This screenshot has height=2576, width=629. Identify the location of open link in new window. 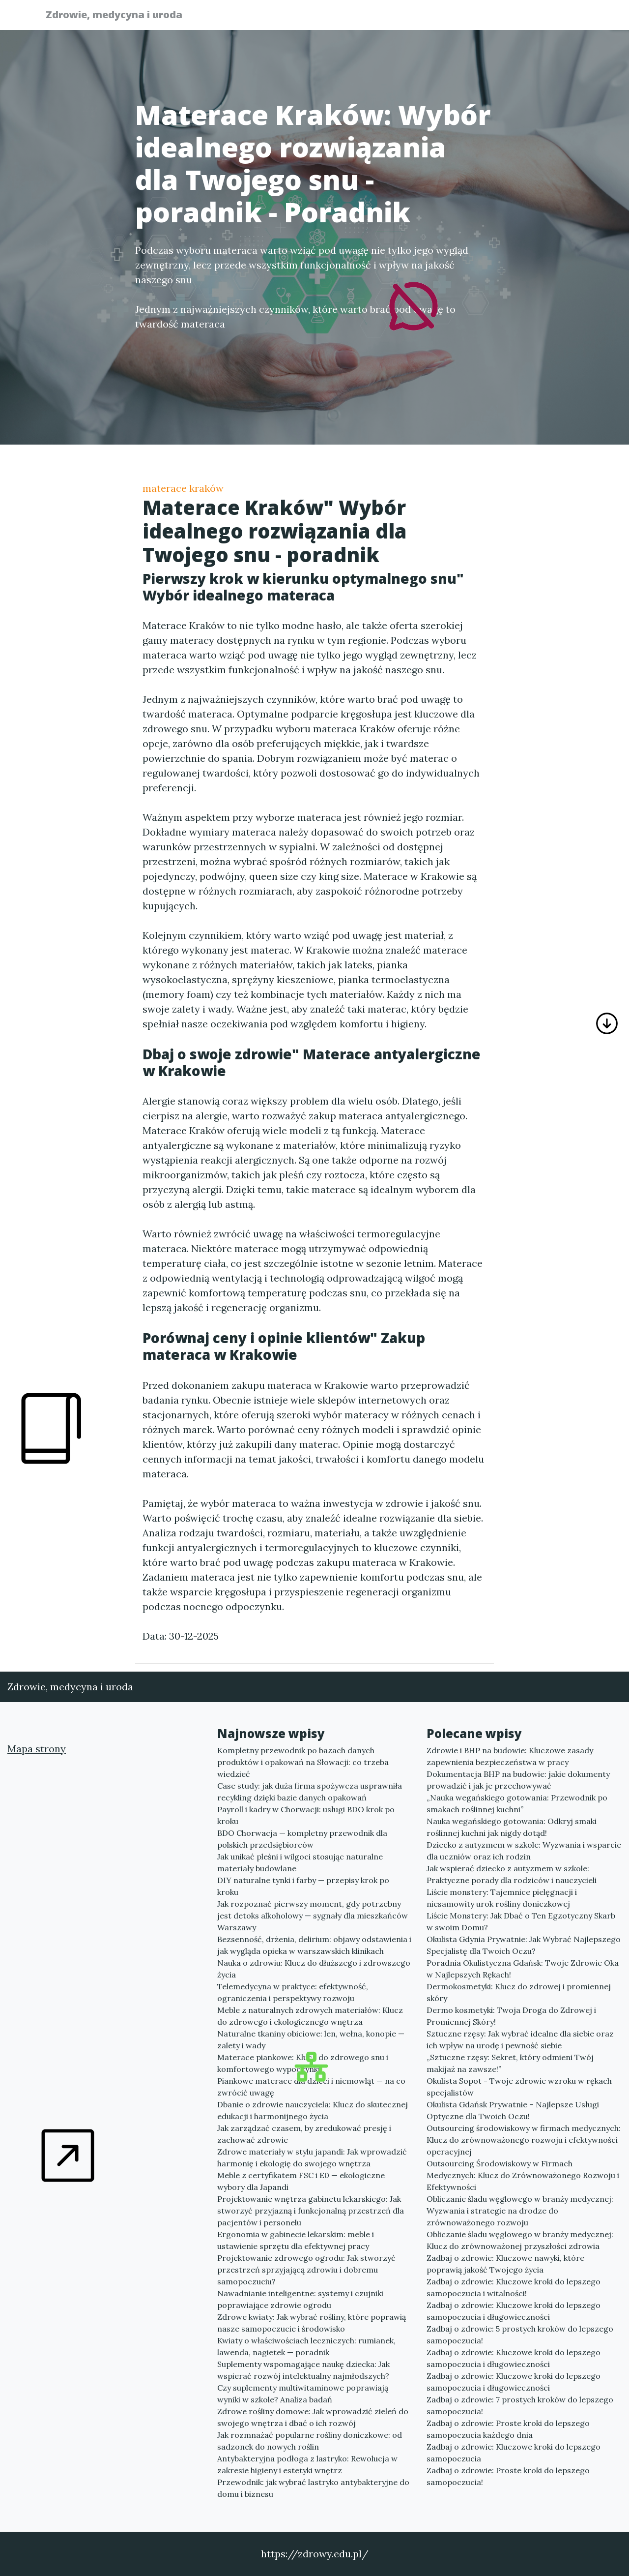
(68, 2156).